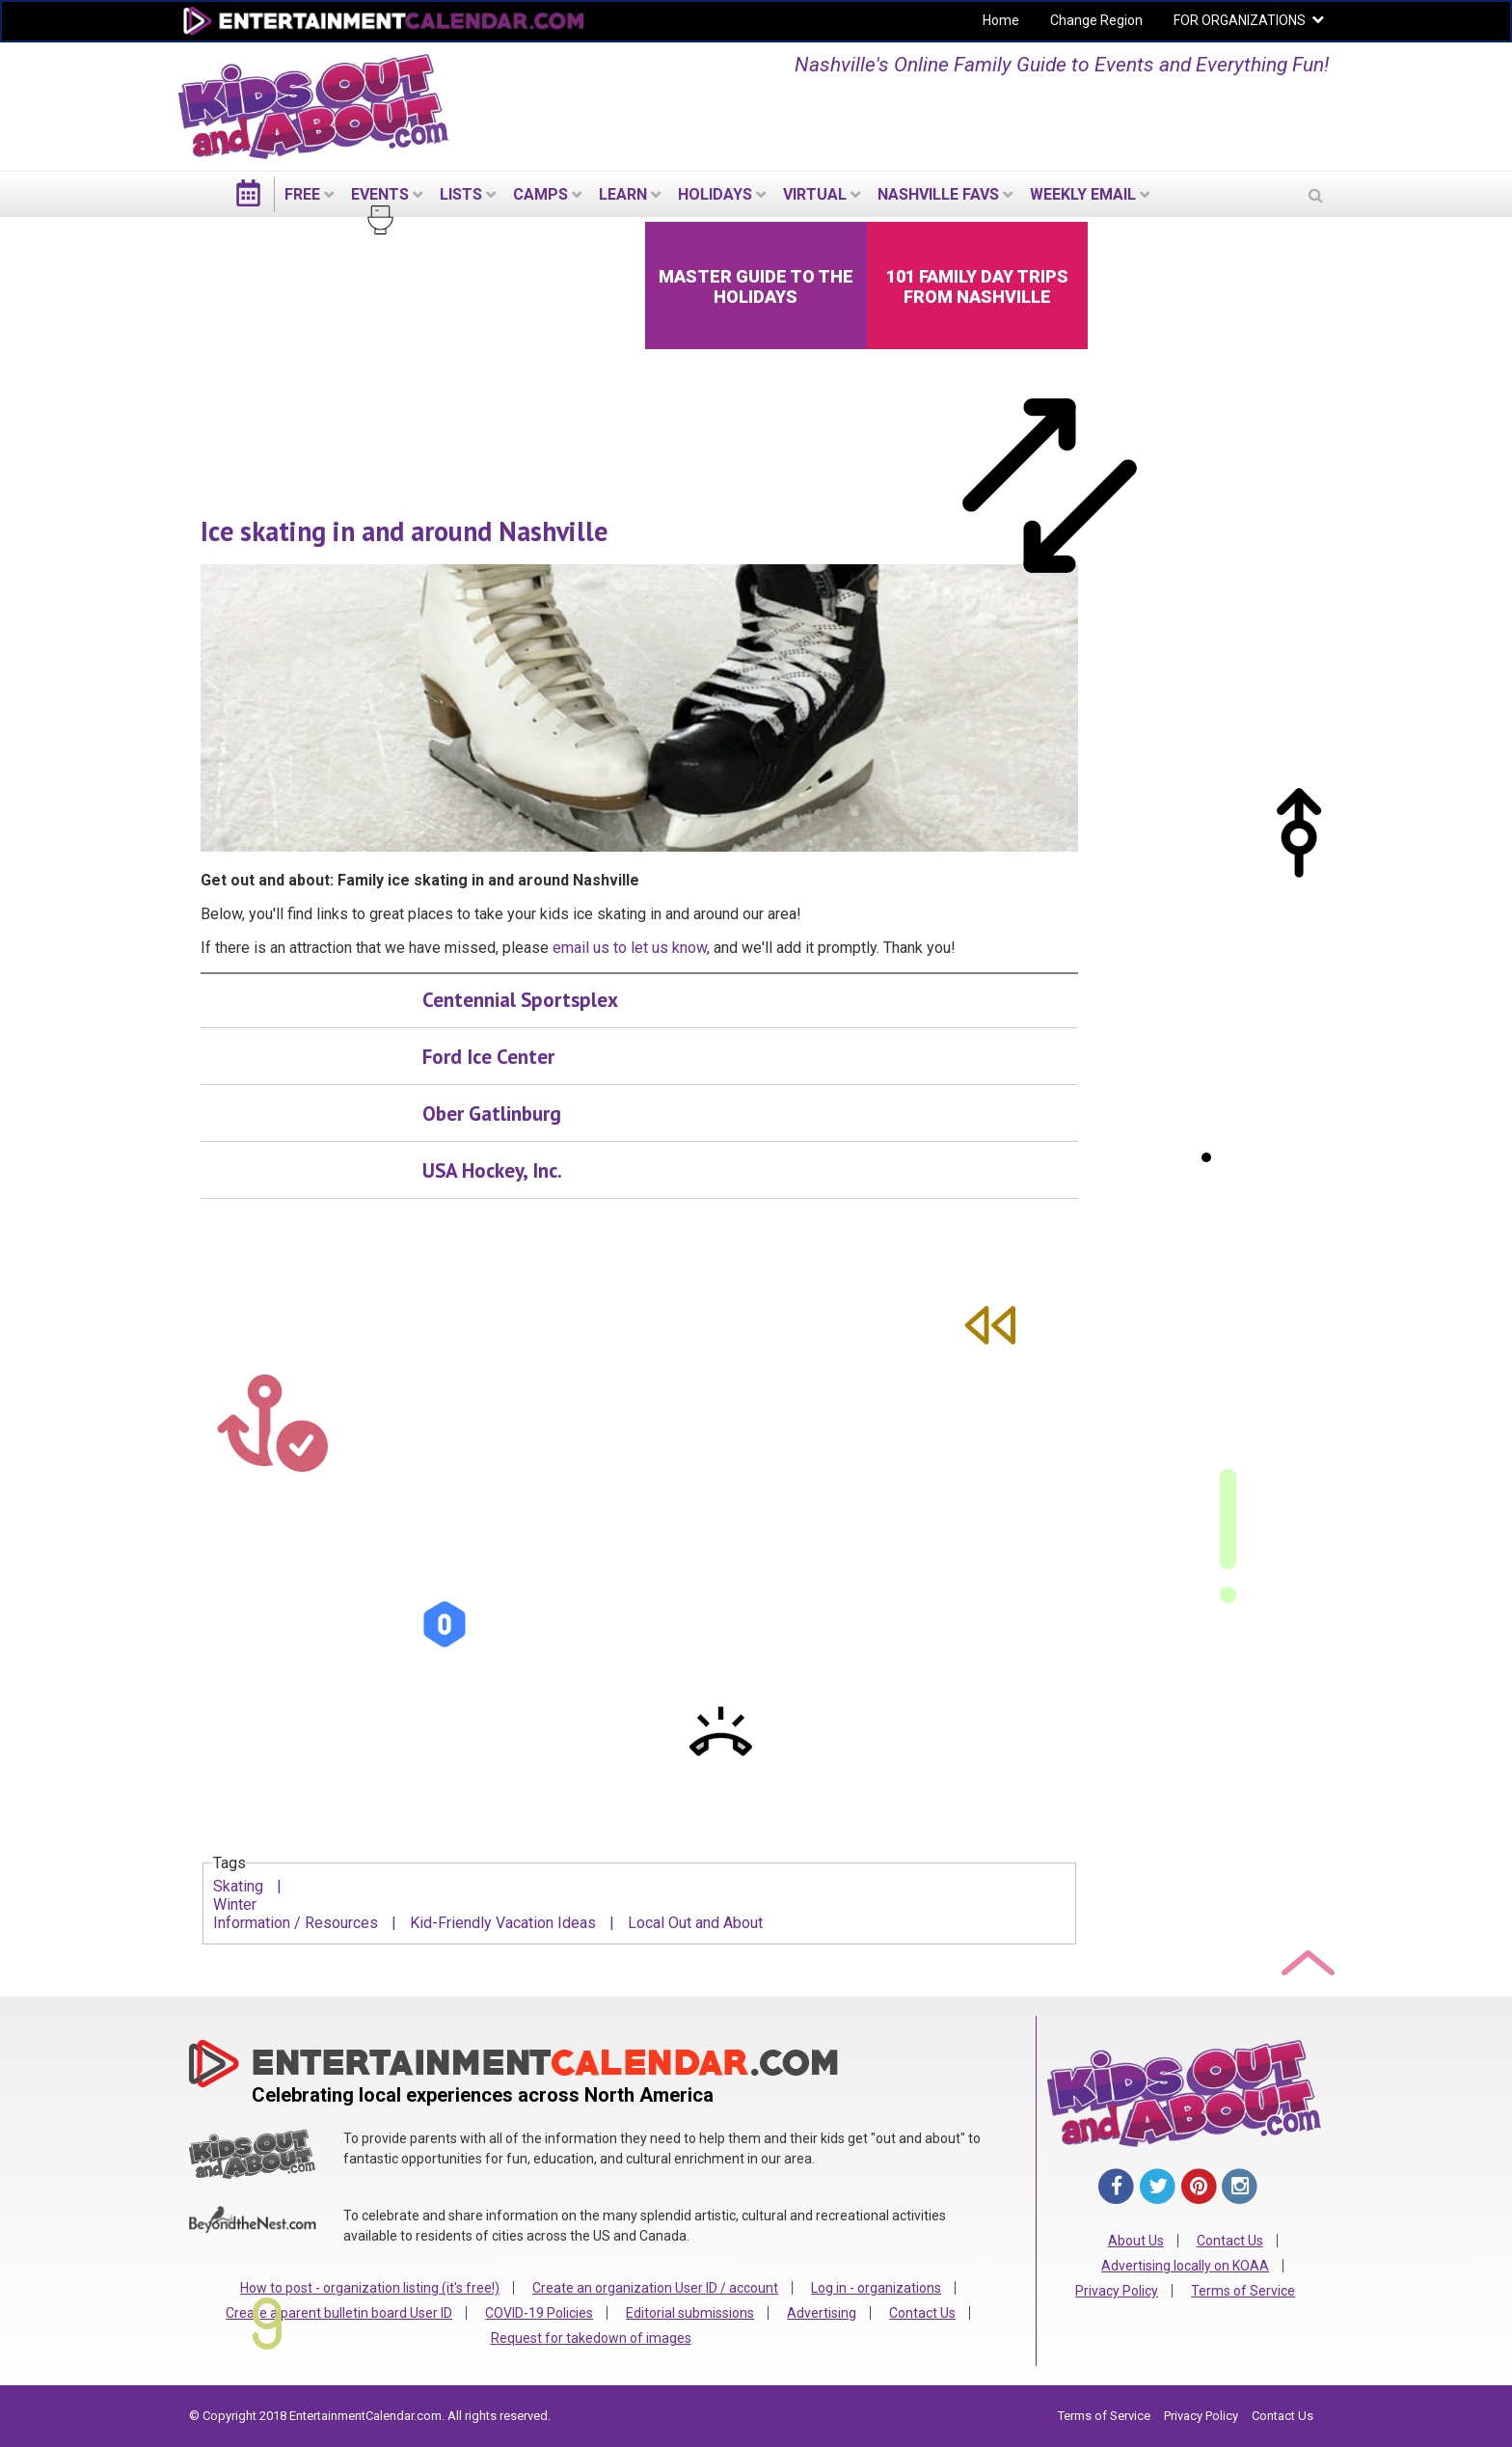 Image resolution: width=1512 pixels, height=2447 pixels. Describe the element at coordinates (720, 1732) in the screenshot. I see `incoming call ringing` at that location.